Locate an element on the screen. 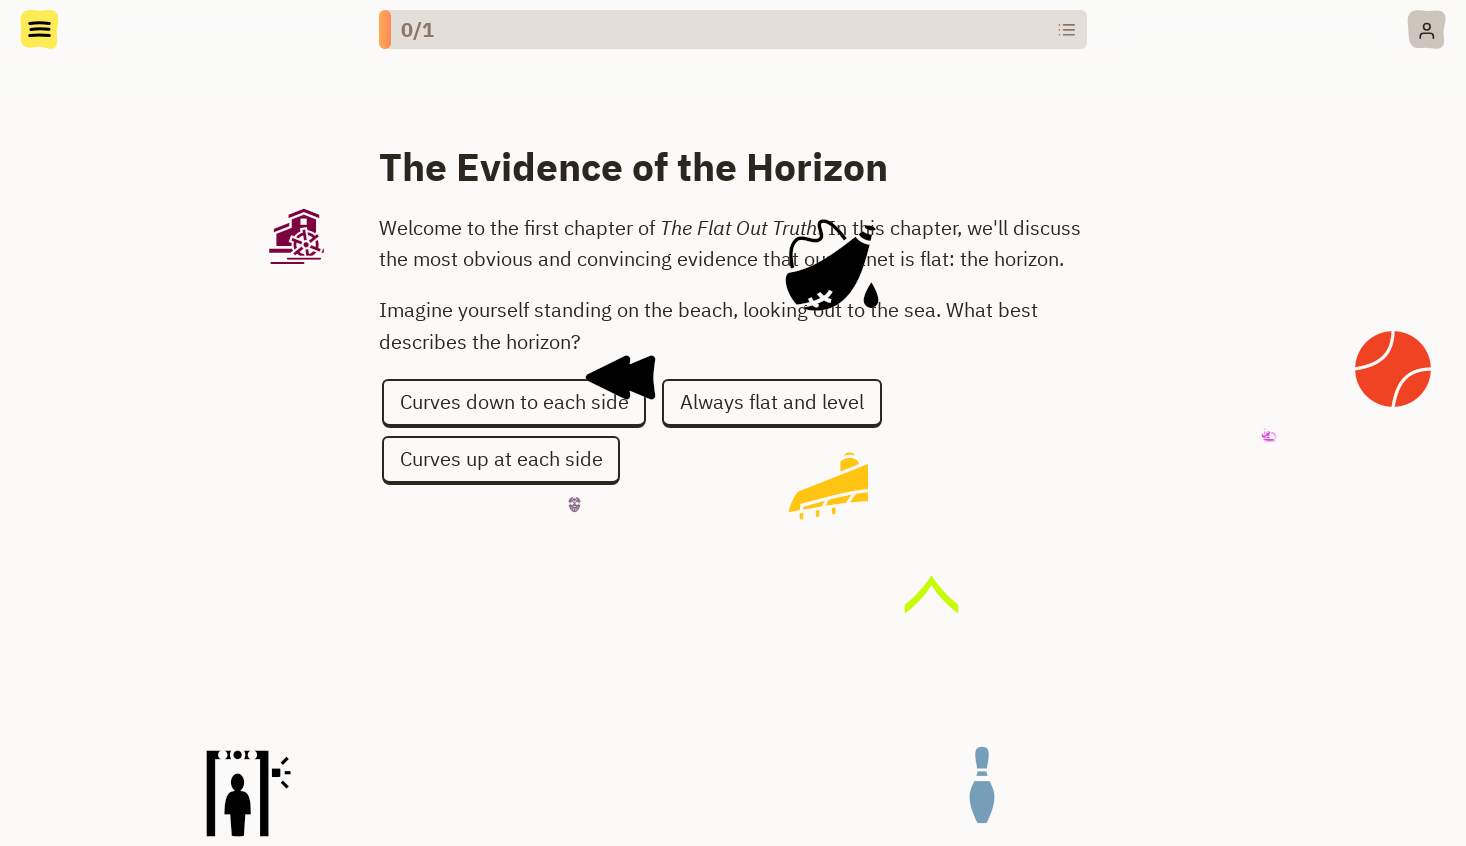  select mini-submarine vehicle or unit is located at coordinates (1269, 435).